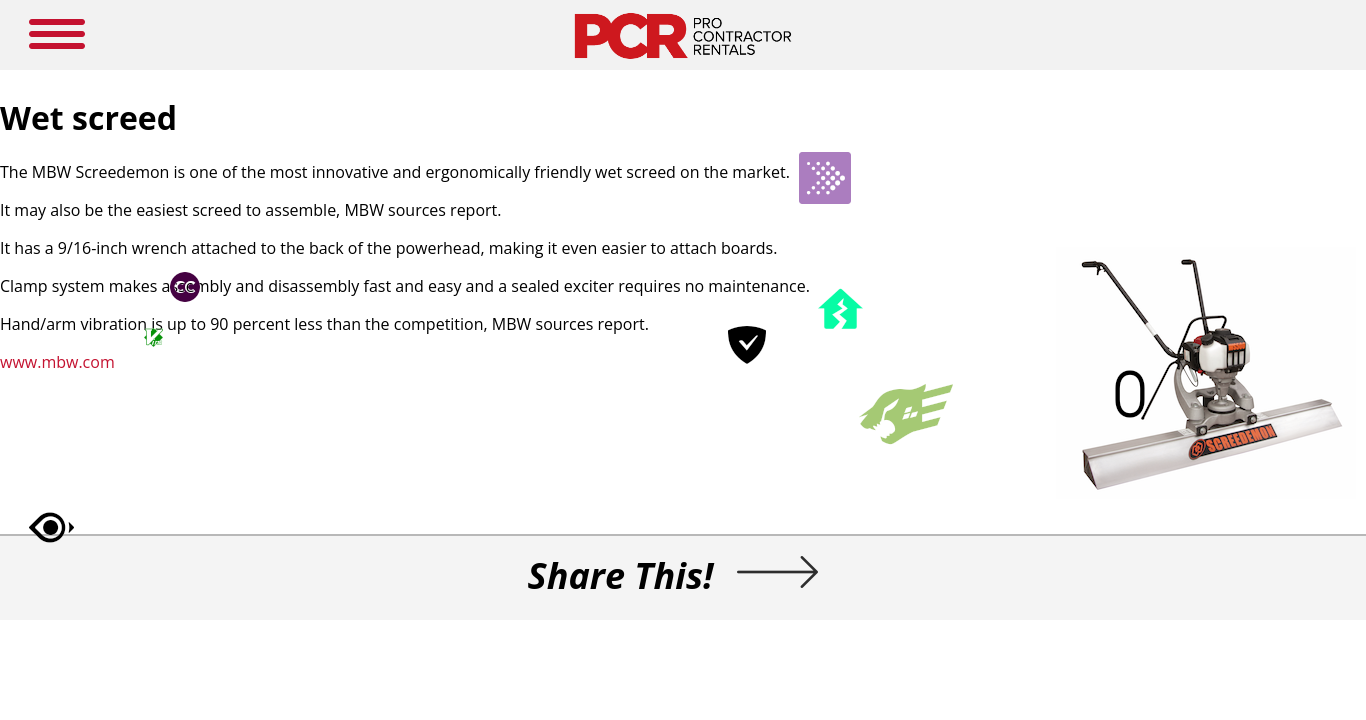  Describe the element at coordinates (153, 337) in the screenshot. I see `open vim text editor` at that location.